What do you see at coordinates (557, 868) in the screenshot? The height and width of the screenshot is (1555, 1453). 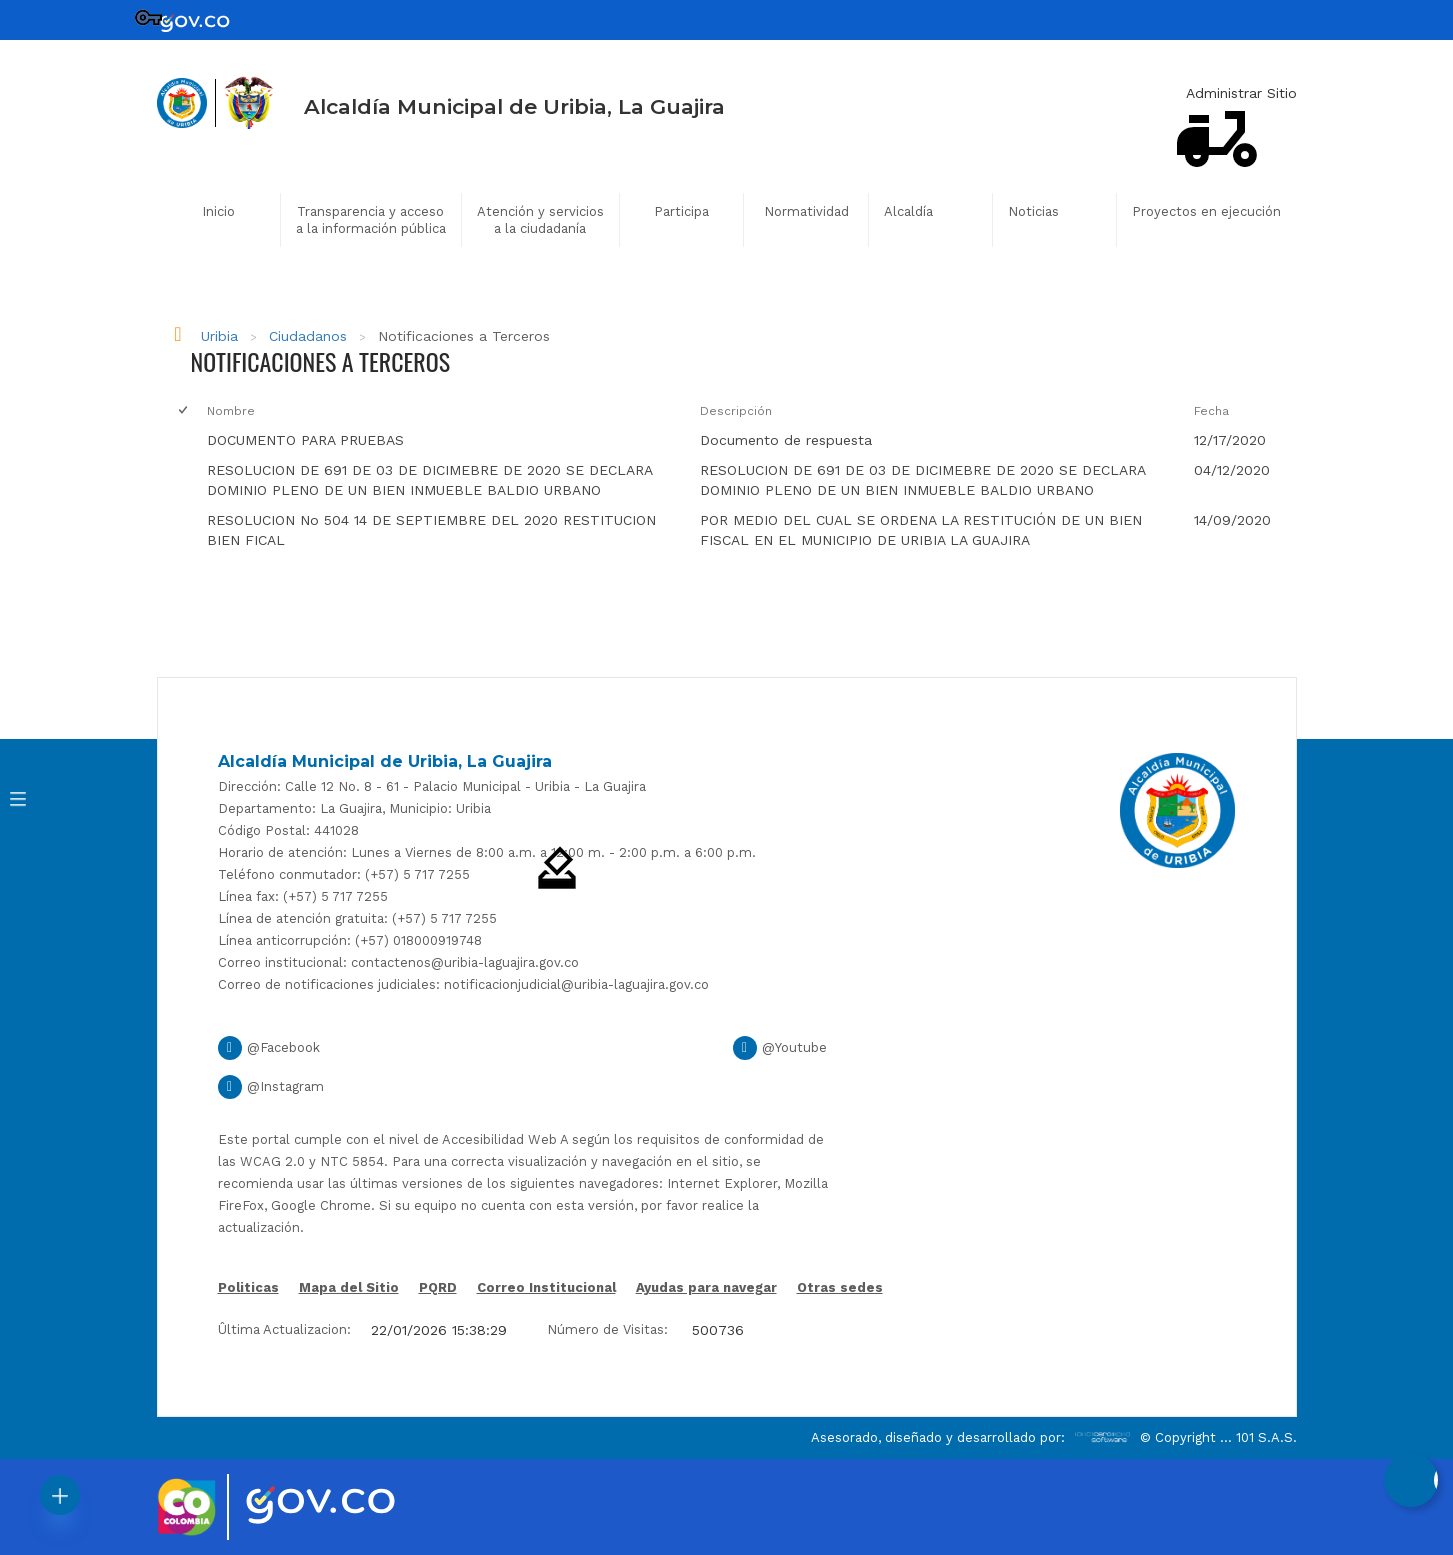 I see `cast your vote or submit a ballot` at bounding box center [557, 868].